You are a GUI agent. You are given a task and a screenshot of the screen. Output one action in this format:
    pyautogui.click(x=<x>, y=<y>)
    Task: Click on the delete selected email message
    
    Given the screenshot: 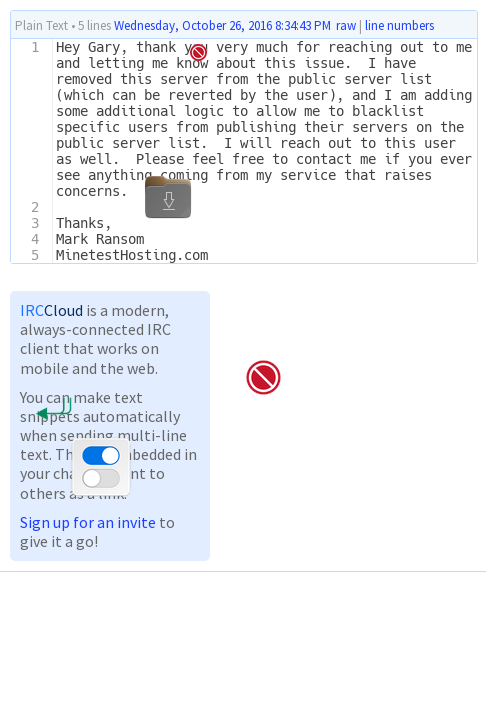 What is the action you would take?
    pyautogui.click(x=263, y=377)
    